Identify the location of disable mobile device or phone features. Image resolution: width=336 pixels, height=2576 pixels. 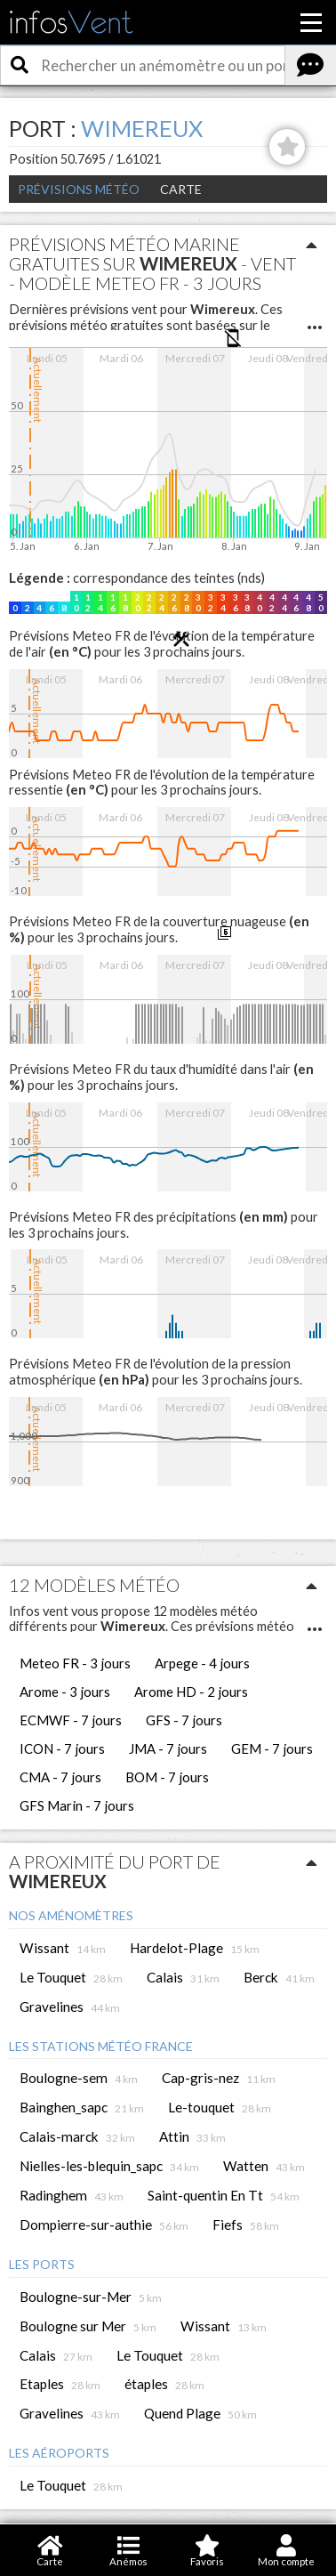
(233, 338).